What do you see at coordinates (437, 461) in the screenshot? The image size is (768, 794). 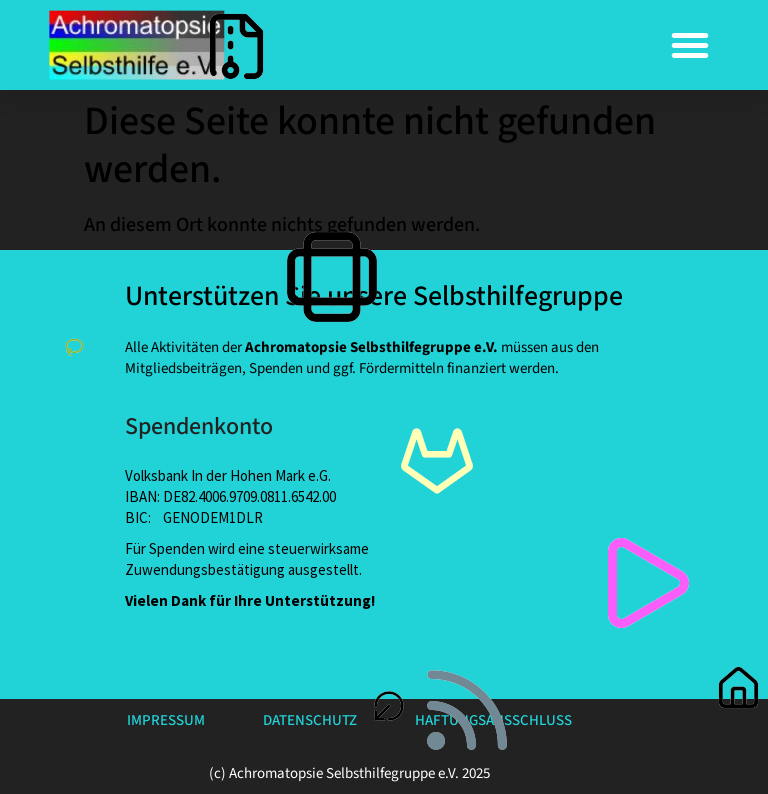 I see `open GitLab repository` at bounding box center [437, 461].